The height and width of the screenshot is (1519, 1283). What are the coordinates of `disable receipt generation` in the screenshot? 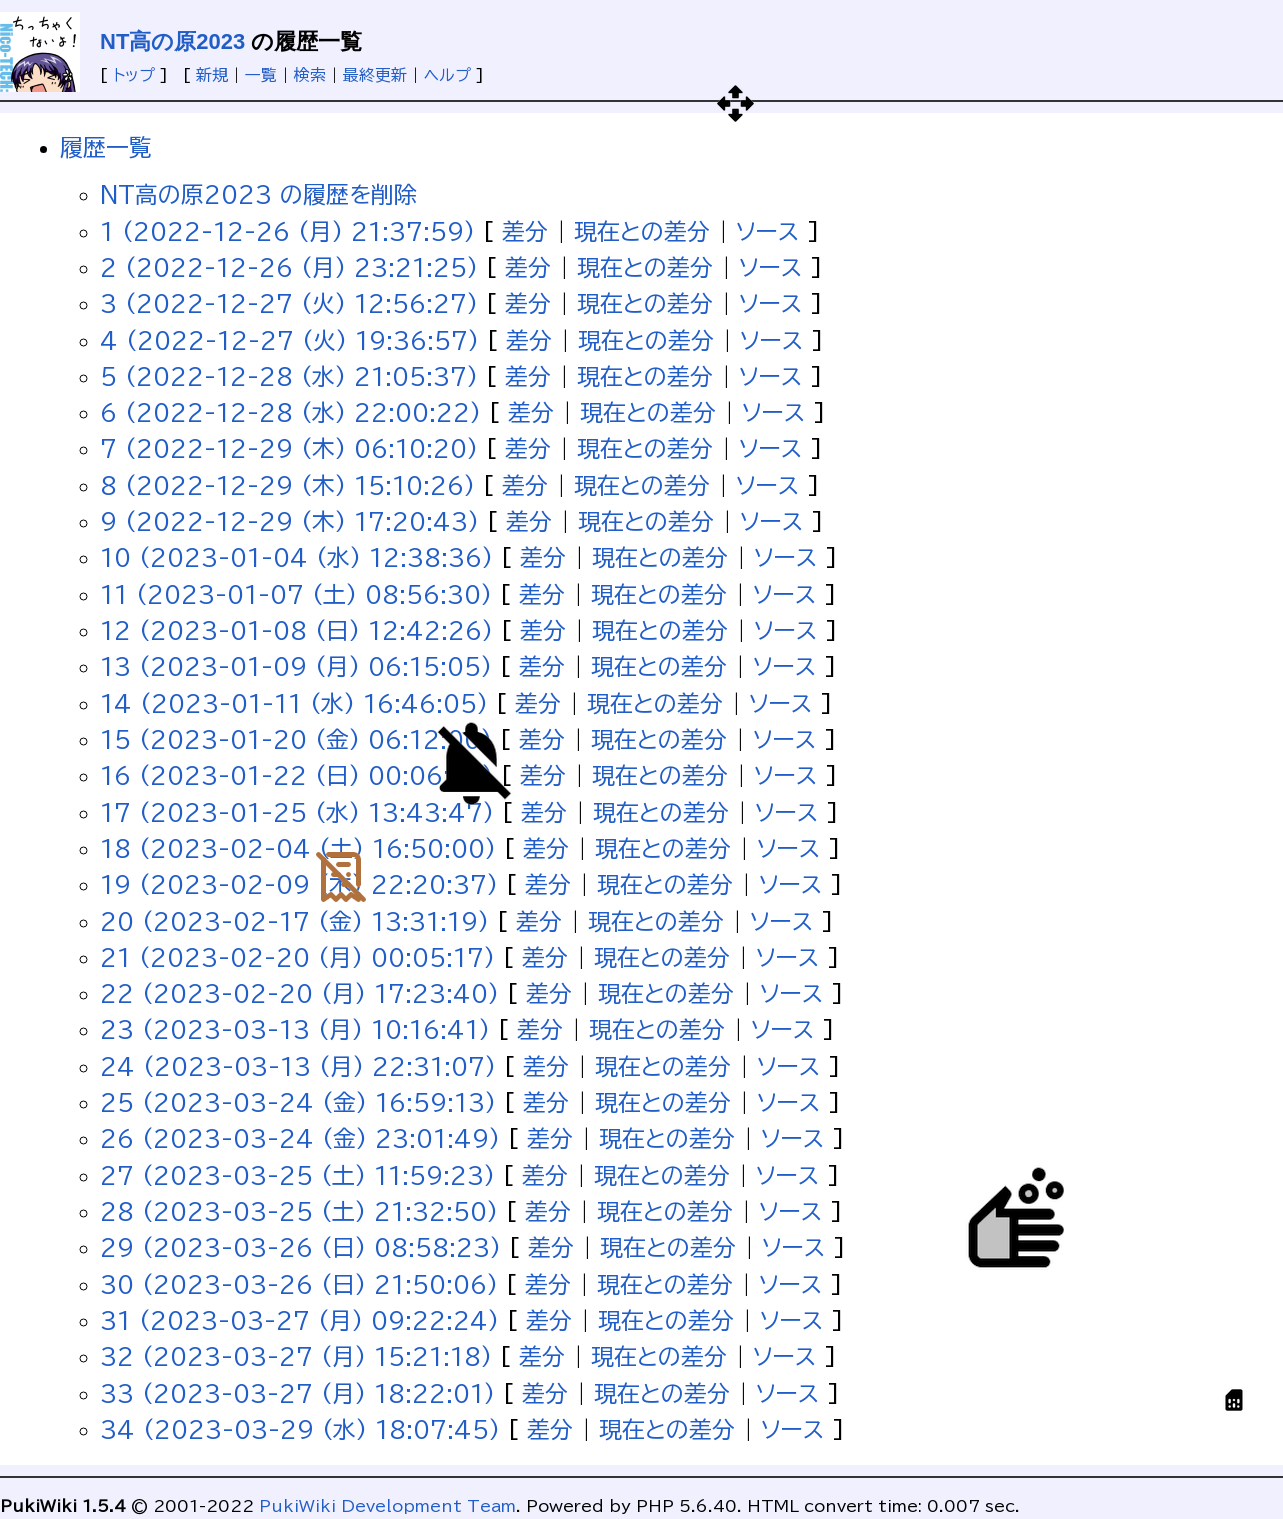 It's located at (341, 877).